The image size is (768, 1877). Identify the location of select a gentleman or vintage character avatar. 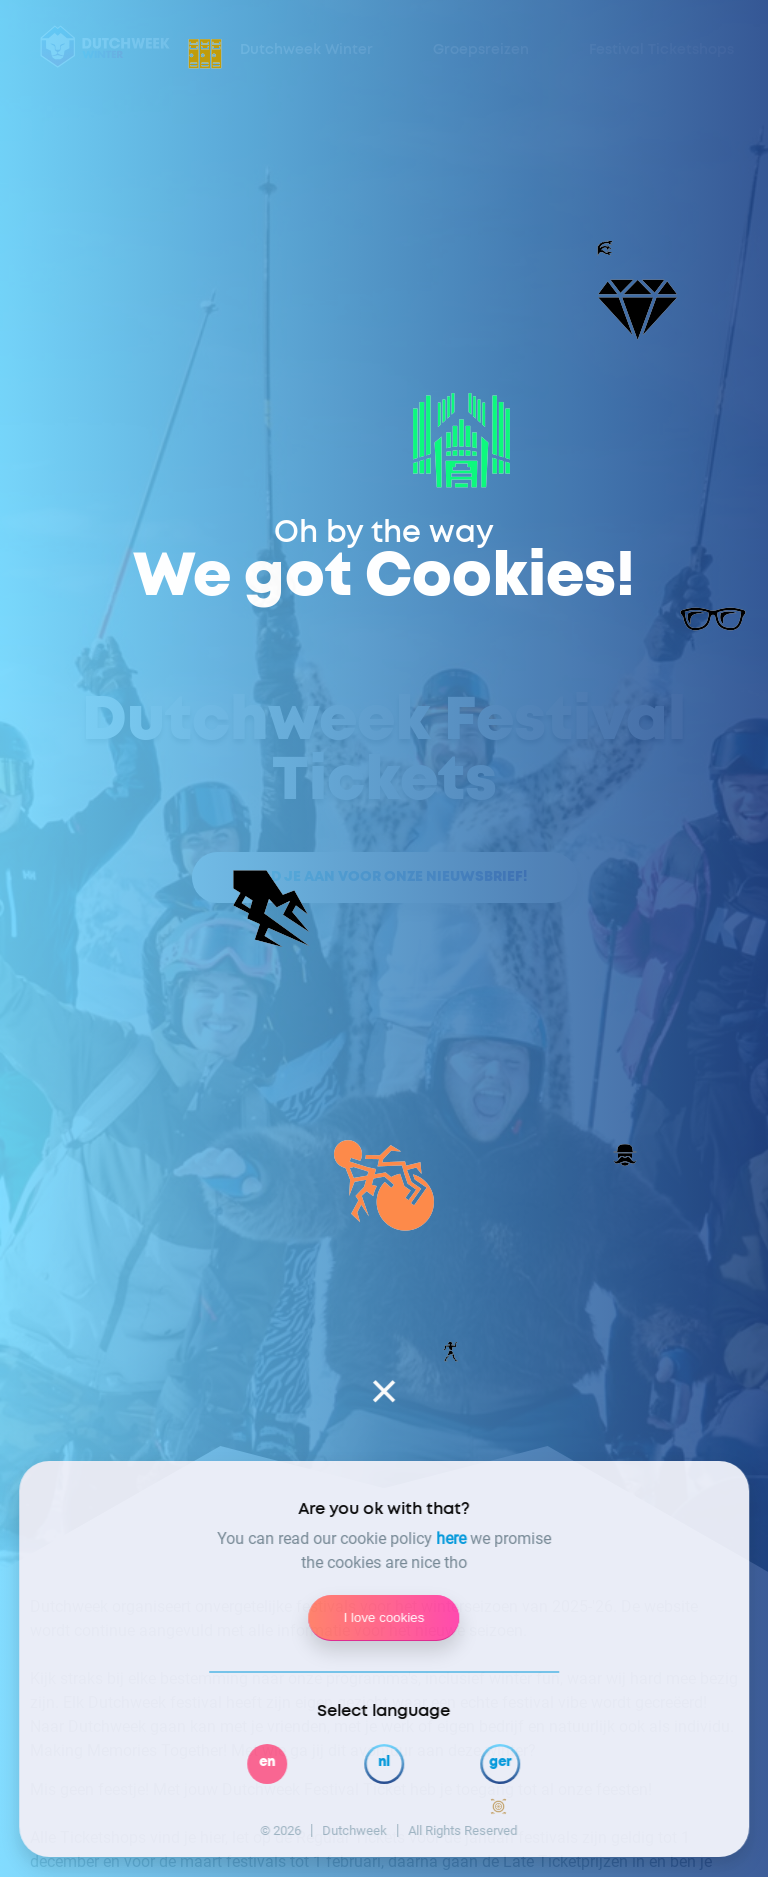
(625, 1155).